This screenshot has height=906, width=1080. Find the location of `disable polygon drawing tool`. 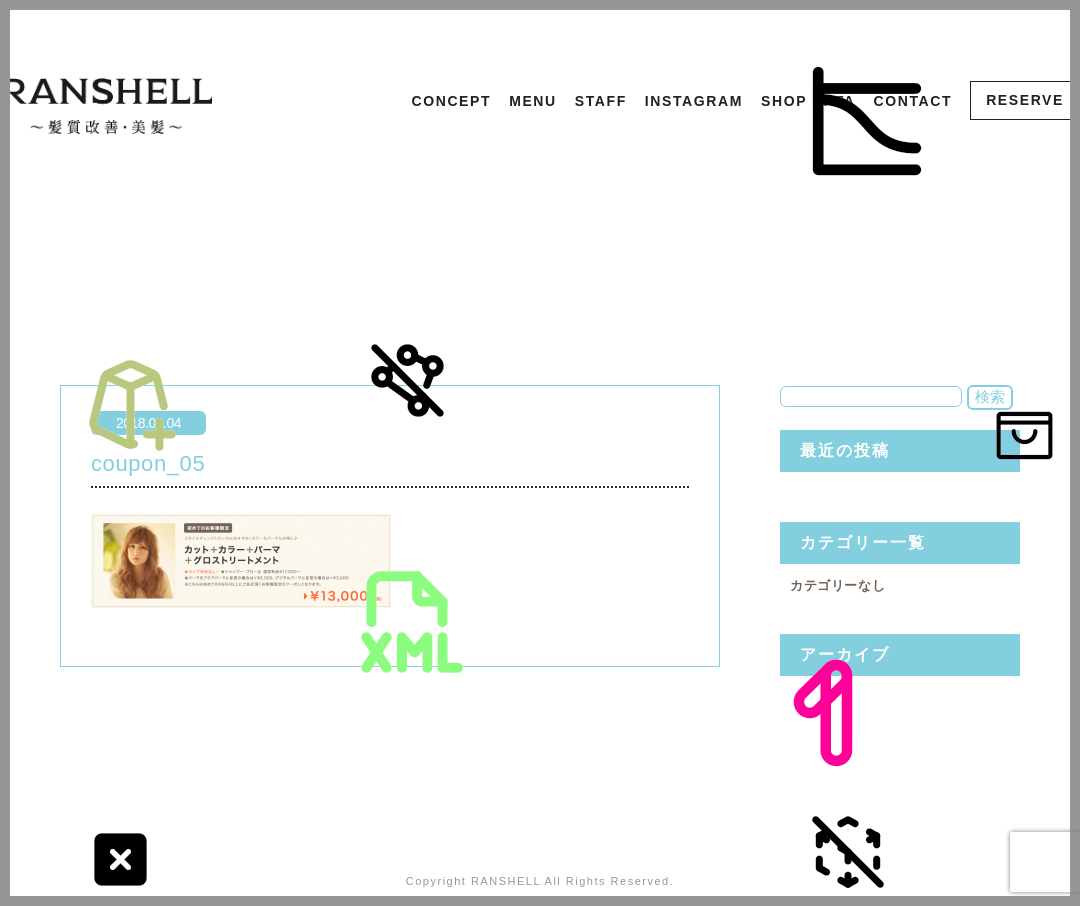

disable polygon drawing tool is located at coordinates (407, 380).